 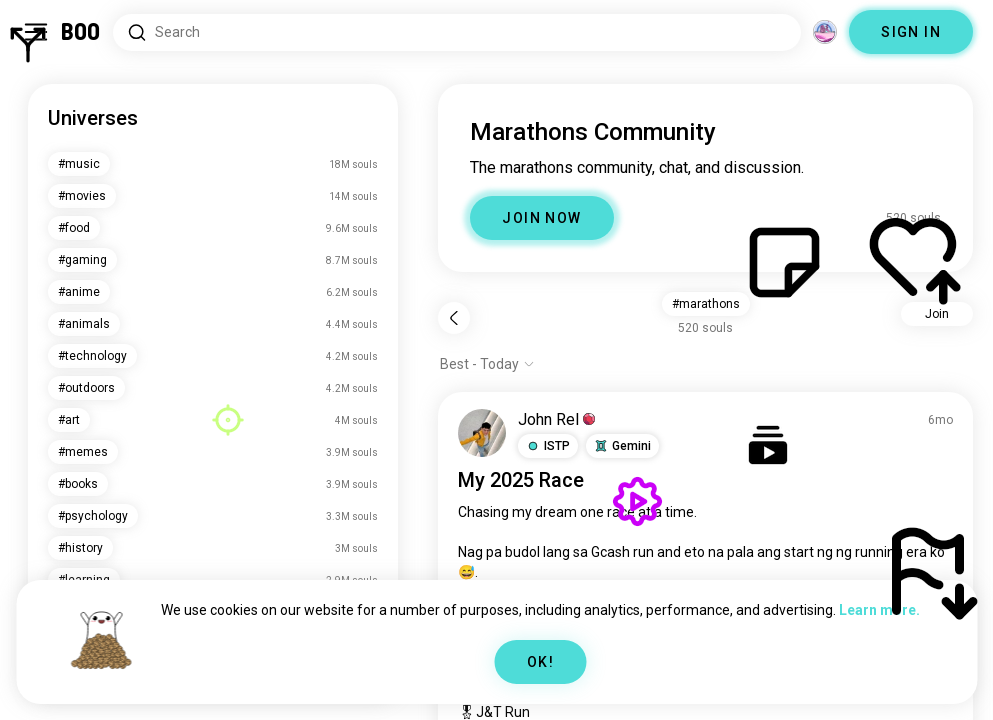 What do you see at coordinates (928, 570) in the screenshot?
I see `lower priority or demote a flagged item` at bounding box center [928, 570].